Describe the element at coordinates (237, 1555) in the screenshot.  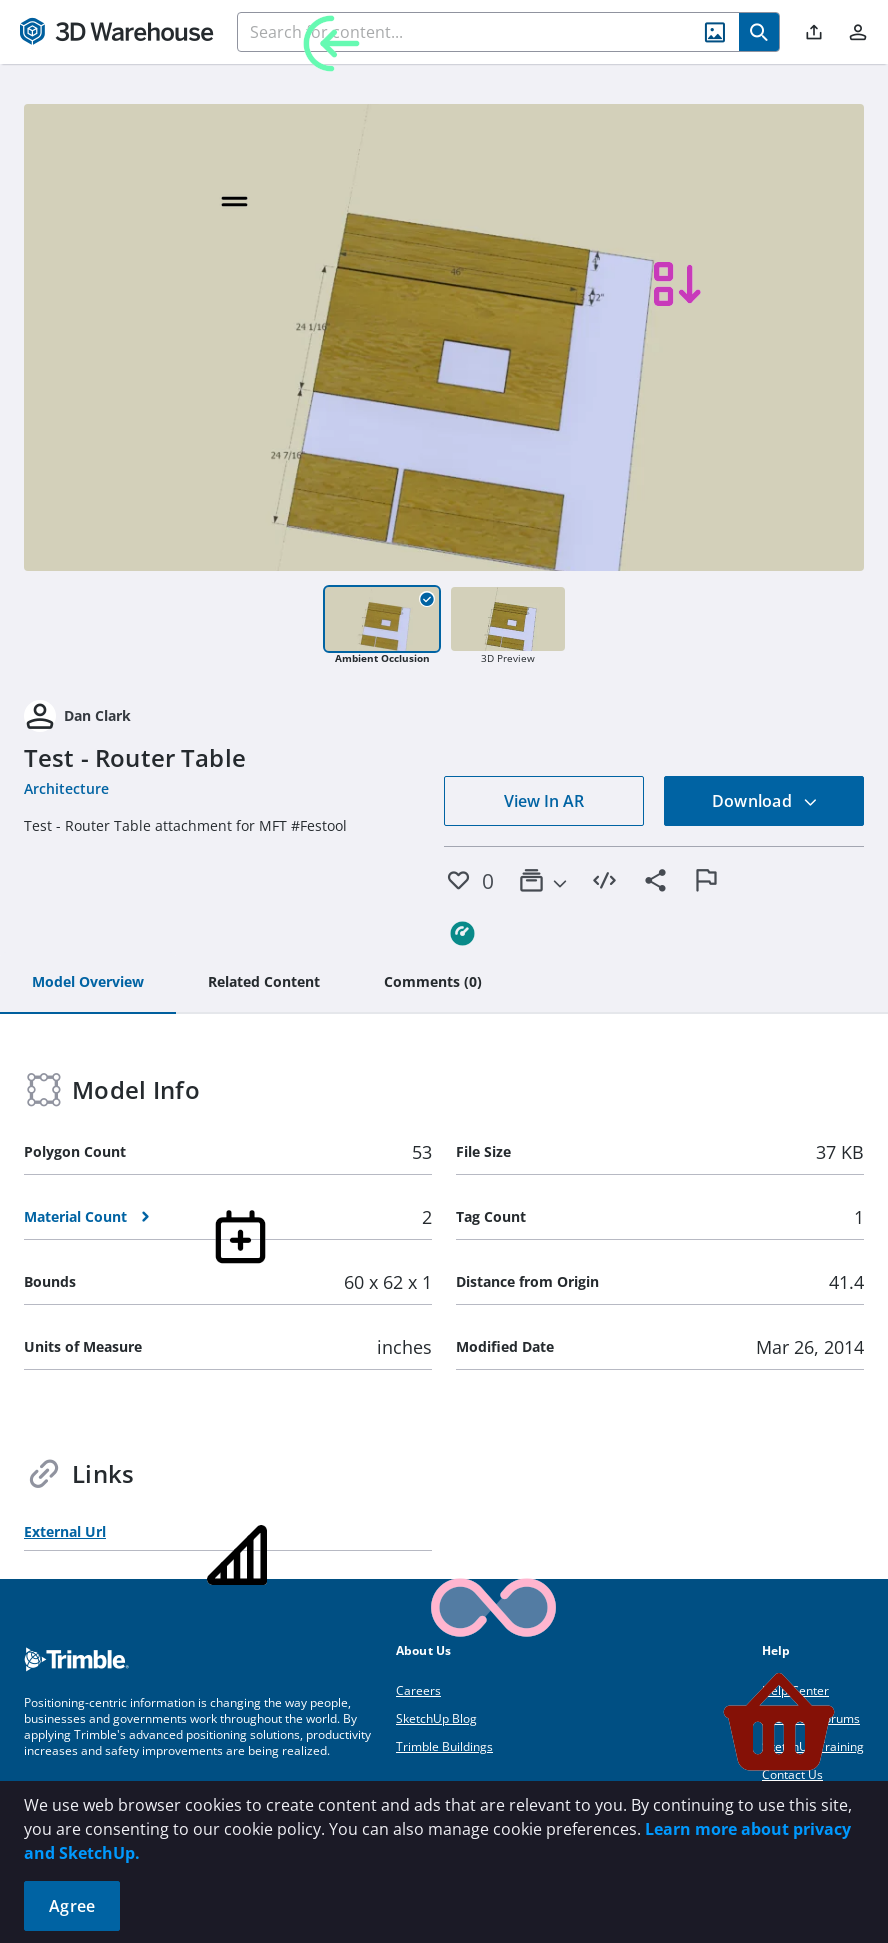
I see `indicates full cellular signal strength` at that location.